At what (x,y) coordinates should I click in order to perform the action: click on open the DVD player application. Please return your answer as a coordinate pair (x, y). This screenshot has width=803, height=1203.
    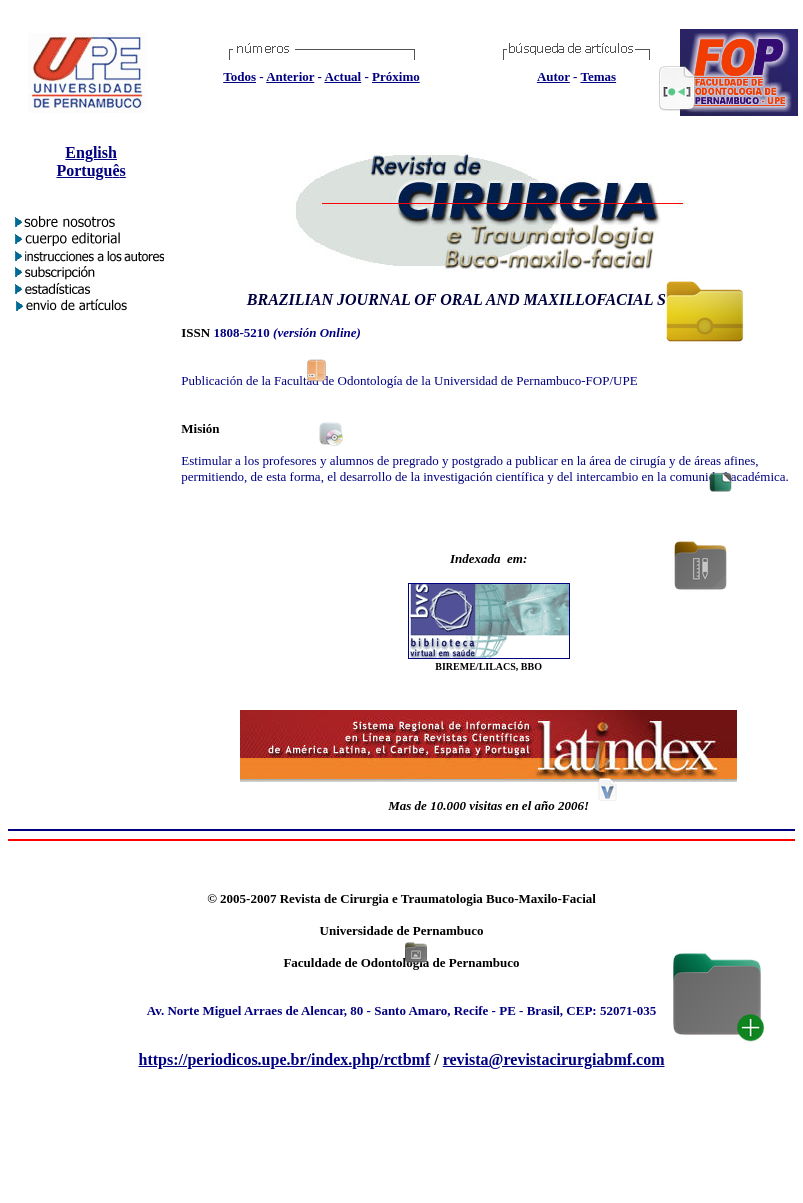
    Looking at the image, I should click on (330, 433).